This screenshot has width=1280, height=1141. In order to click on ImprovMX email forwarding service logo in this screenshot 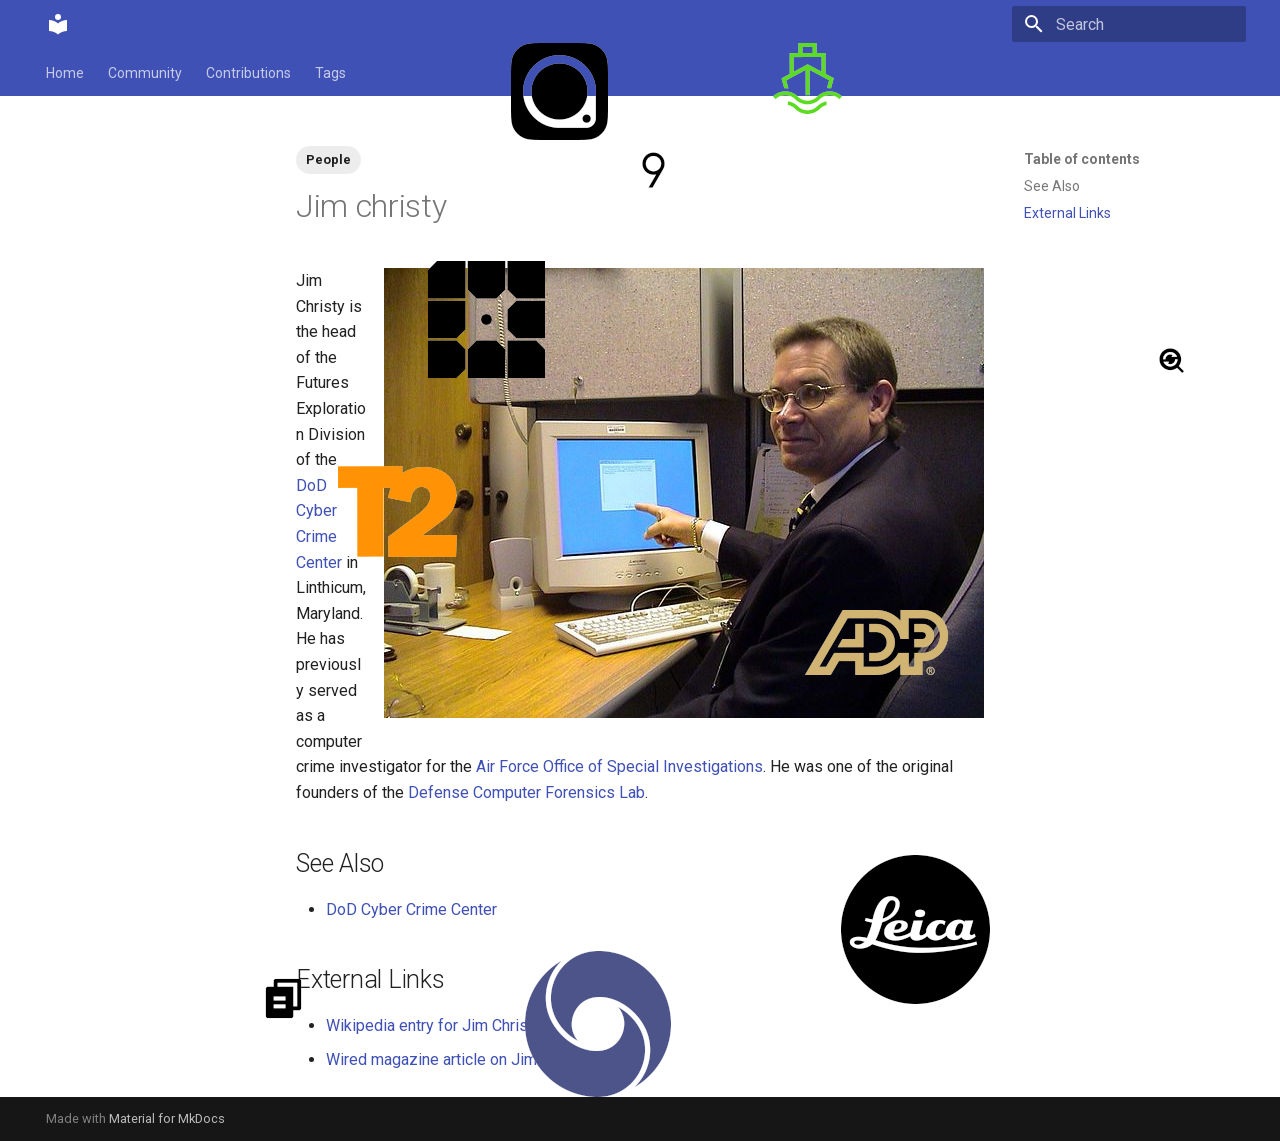, I will do `click(807, 78)`.